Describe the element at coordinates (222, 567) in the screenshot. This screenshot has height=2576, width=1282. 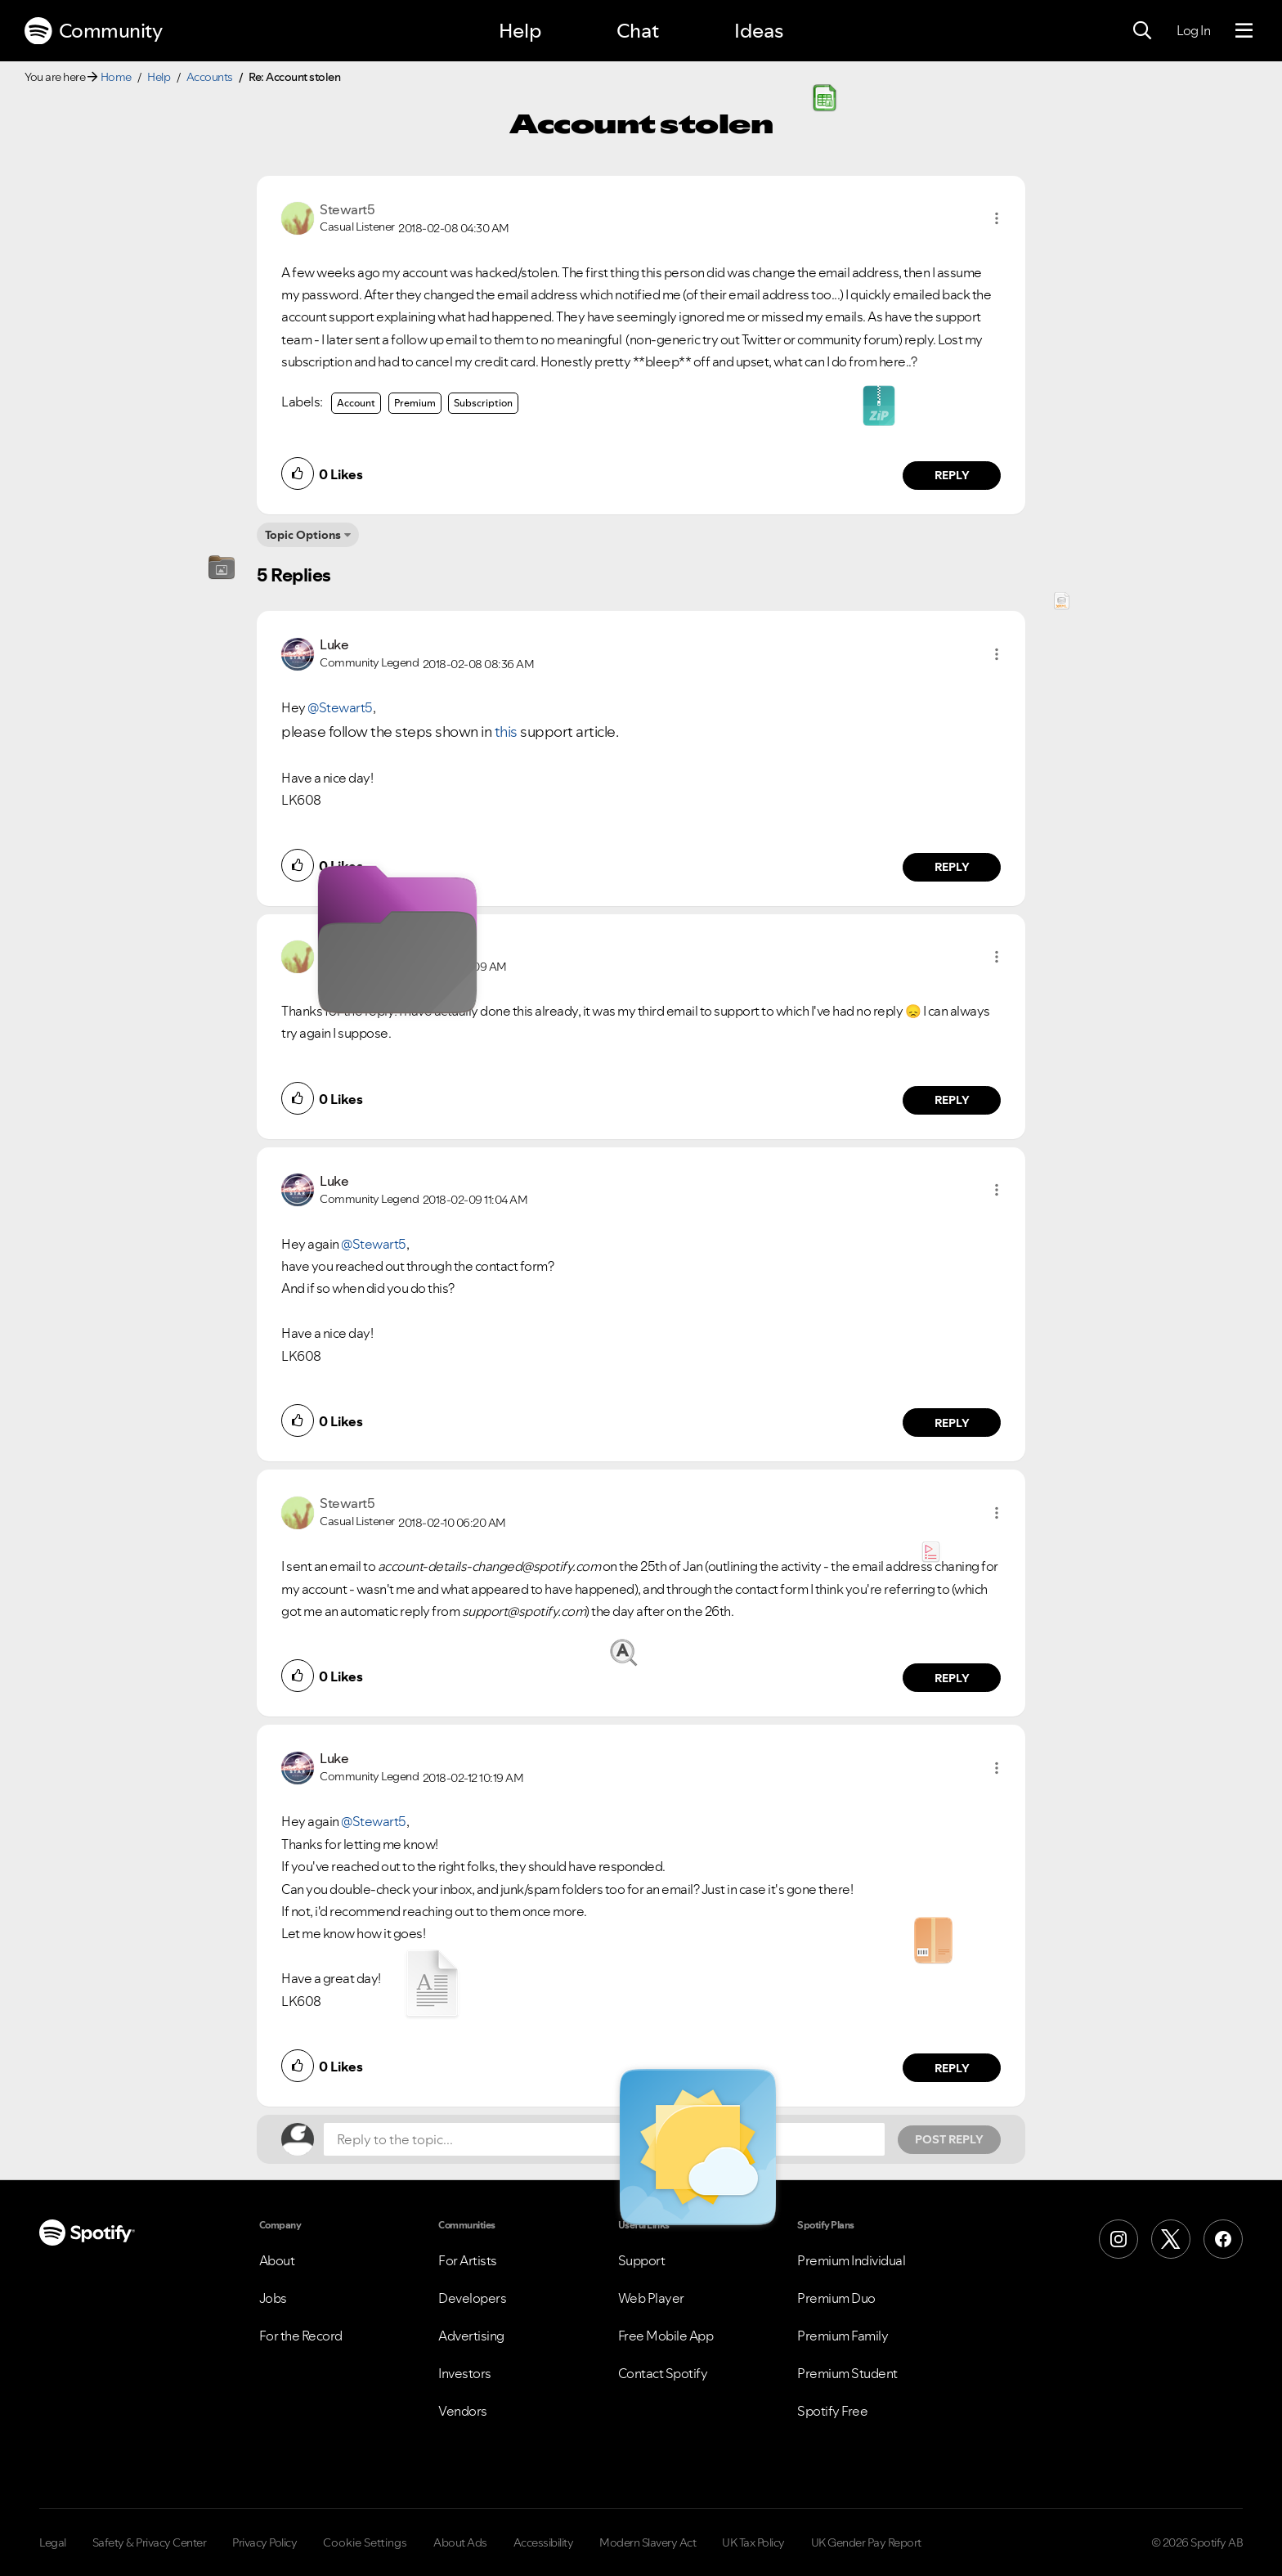
I see `open your pictures folder` at that location.